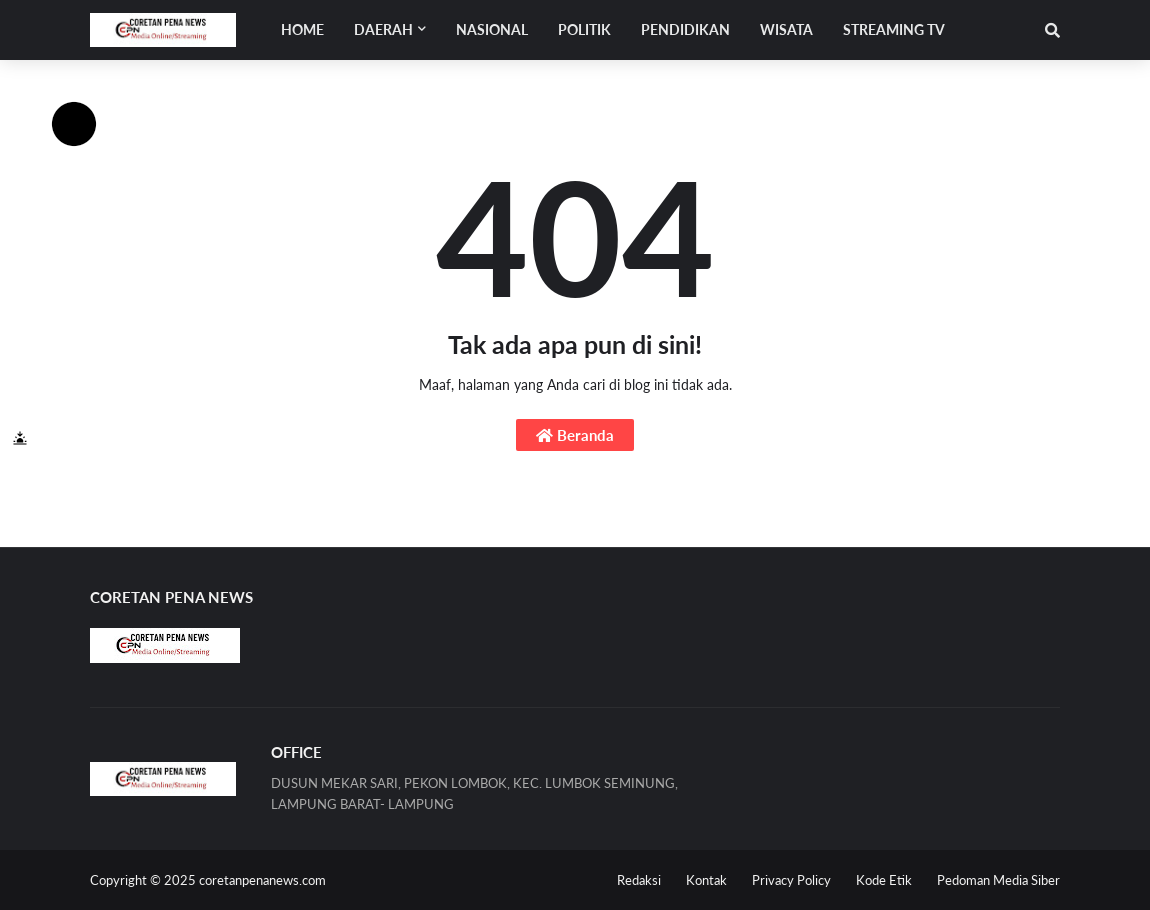 The width and height of the screenshot is (1150, 910). What do you see at coordinates (20, 438) in the screenshot?
I see `indicates sunset or evening time` at bounding box center [20, 438].